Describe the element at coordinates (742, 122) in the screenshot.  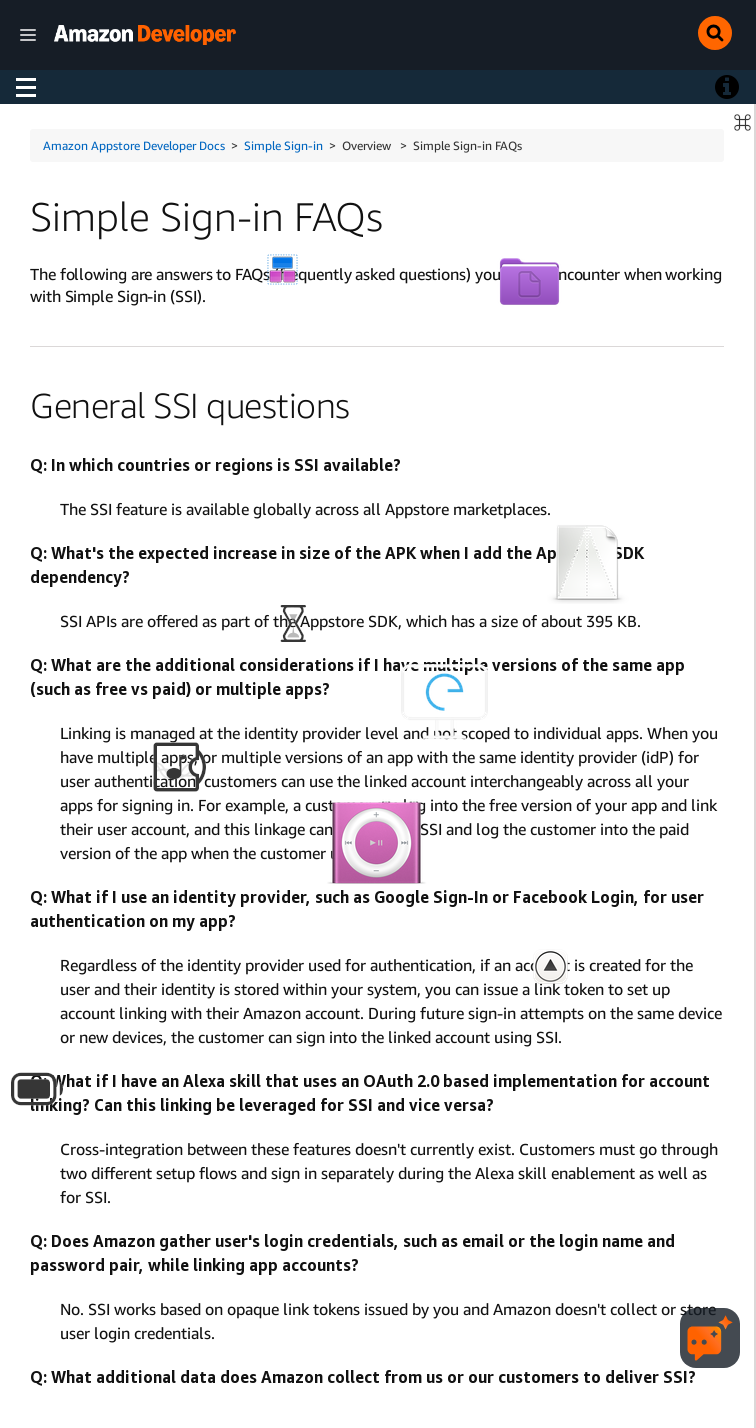
I see `command key symbol on mac keyboards` at that location.